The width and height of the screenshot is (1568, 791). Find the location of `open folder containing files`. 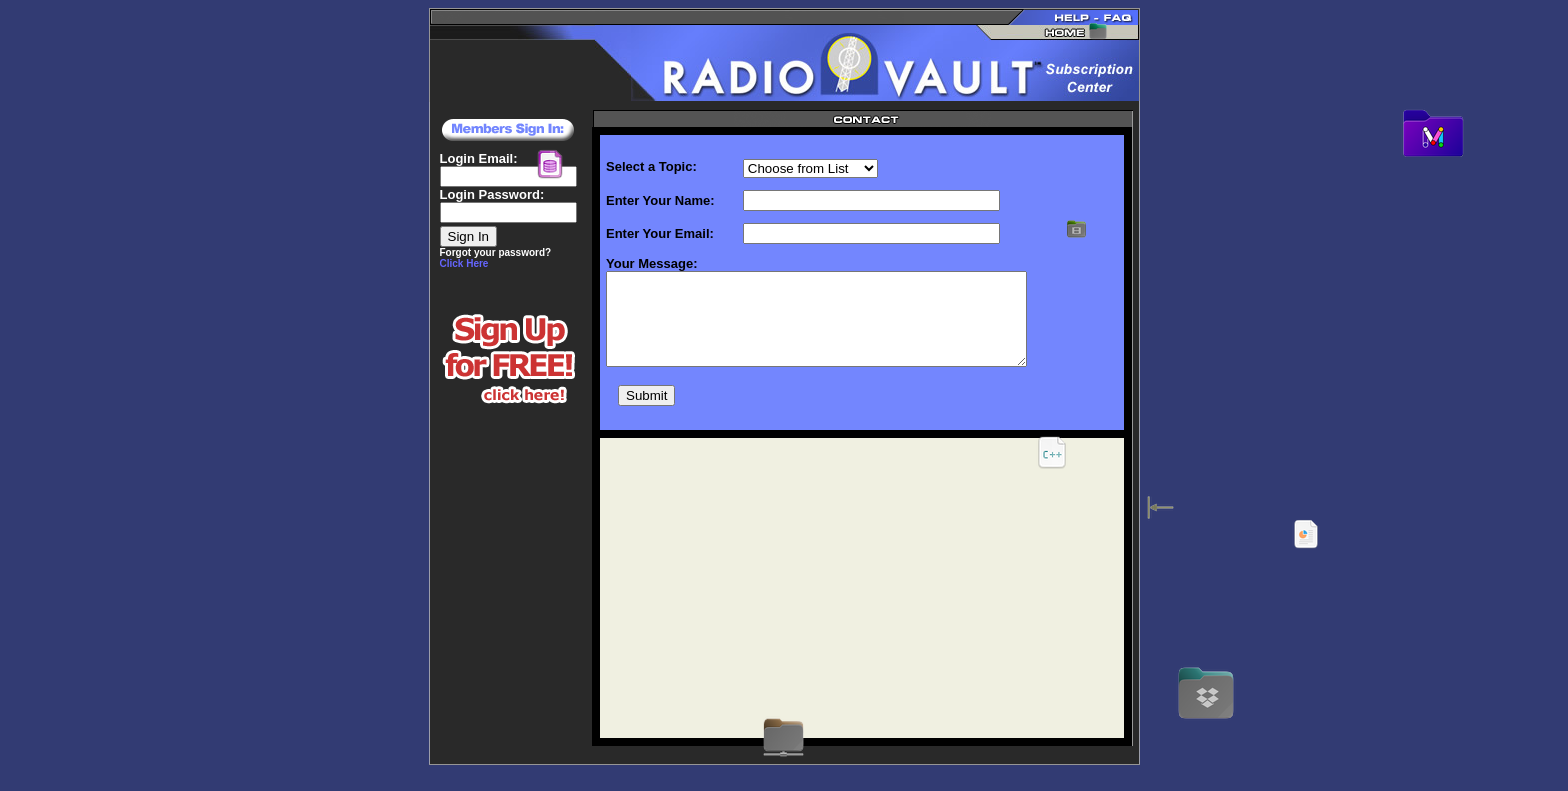

open folder containing files is located at coordinates (1098, 31).